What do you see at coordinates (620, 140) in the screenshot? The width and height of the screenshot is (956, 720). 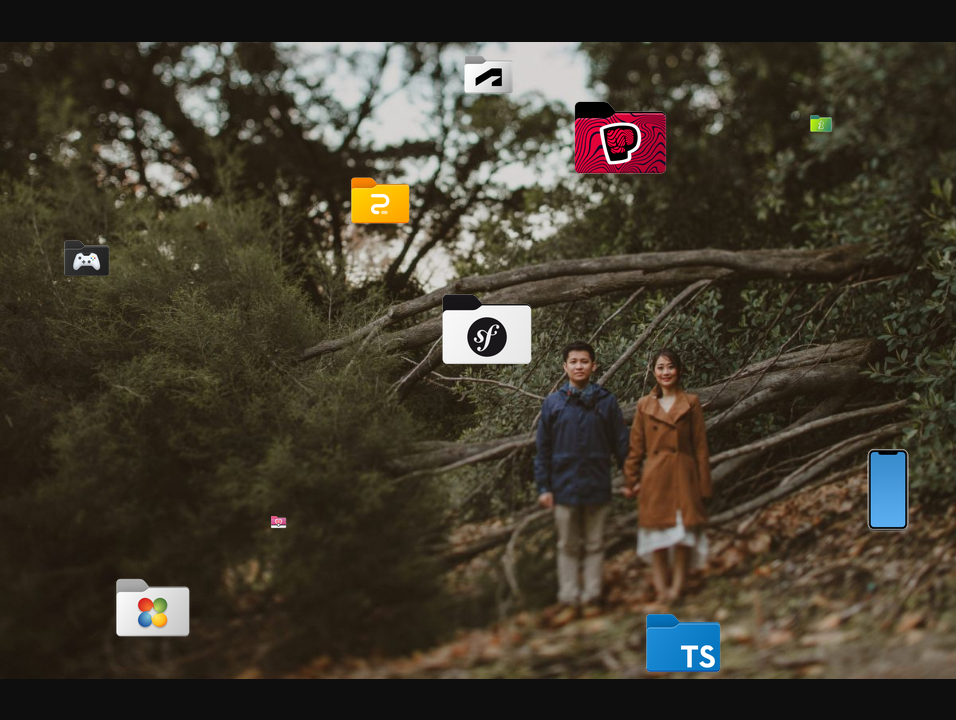 I see `open PewDiePie-themed content folder` at bounding box center [620, 140].